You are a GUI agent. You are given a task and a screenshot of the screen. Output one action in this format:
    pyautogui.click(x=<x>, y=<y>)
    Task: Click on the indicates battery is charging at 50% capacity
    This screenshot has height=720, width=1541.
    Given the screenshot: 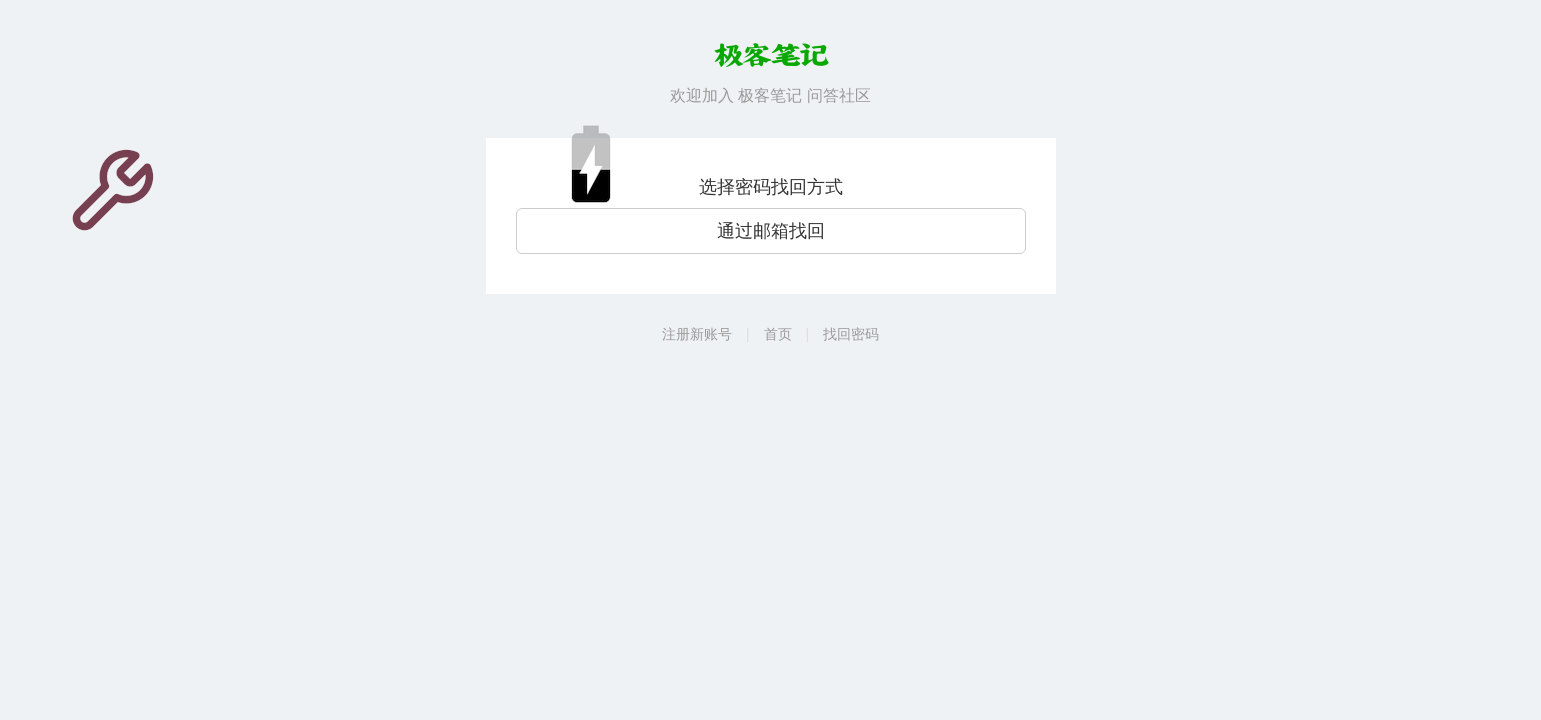 What is the action you would take?
    pyautogui.click(x=591, y=164)
    